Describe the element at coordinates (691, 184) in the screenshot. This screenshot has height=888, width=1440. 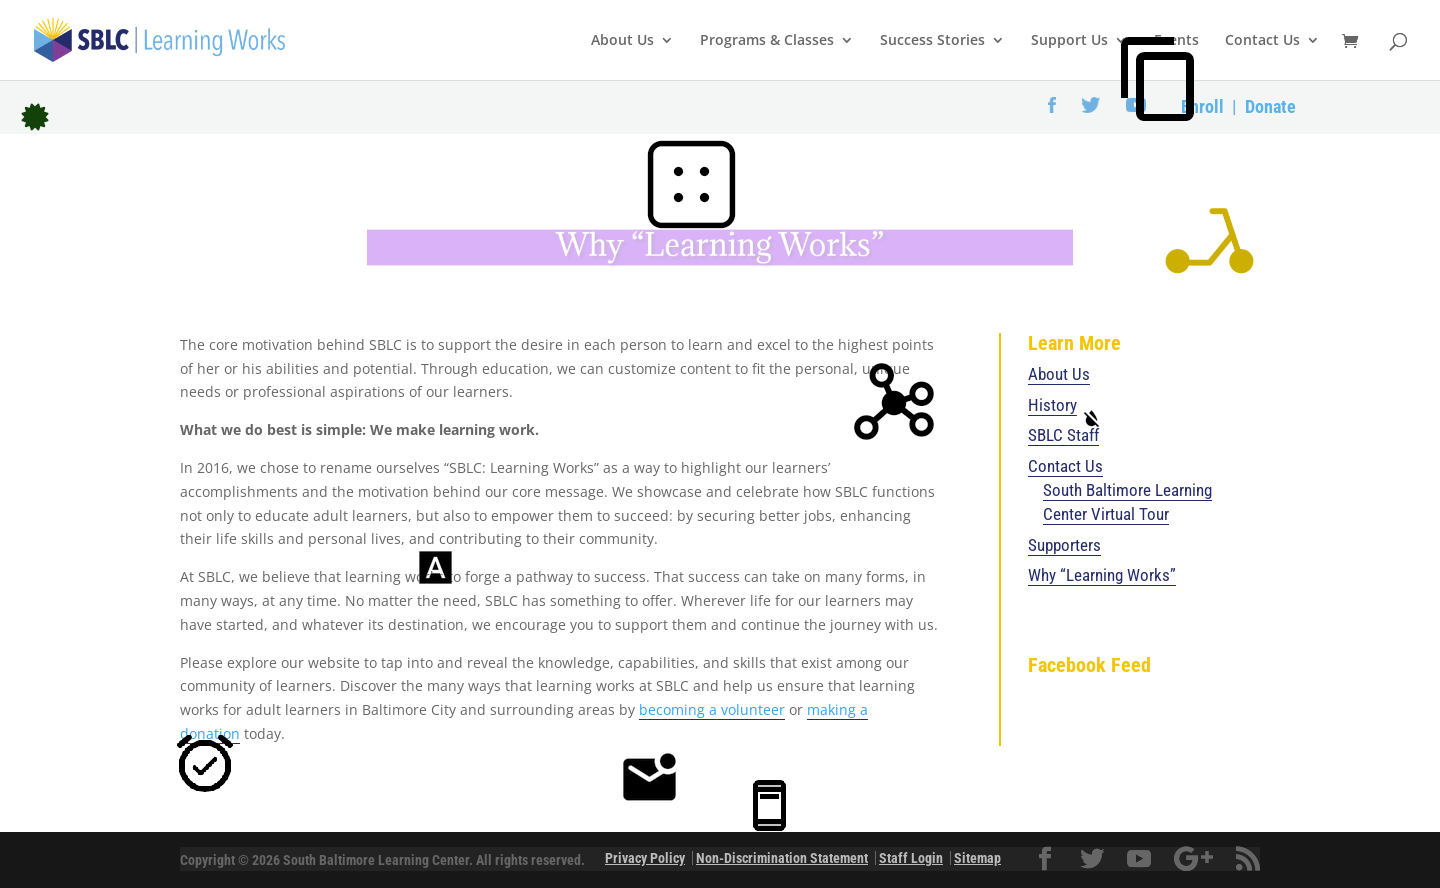
I see `roll or randomize with a value of four` at that location.